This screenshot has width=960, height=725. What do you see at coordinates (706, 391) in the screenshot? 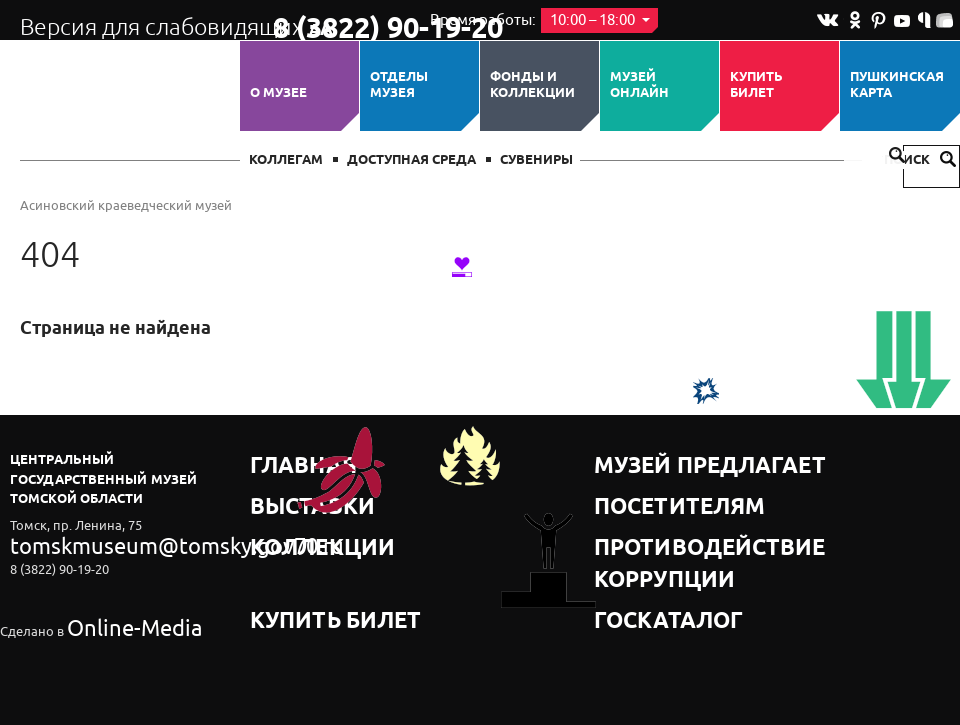
I see `indicates a splat or impact effect in gameplay` at bounding box center [706, 391].